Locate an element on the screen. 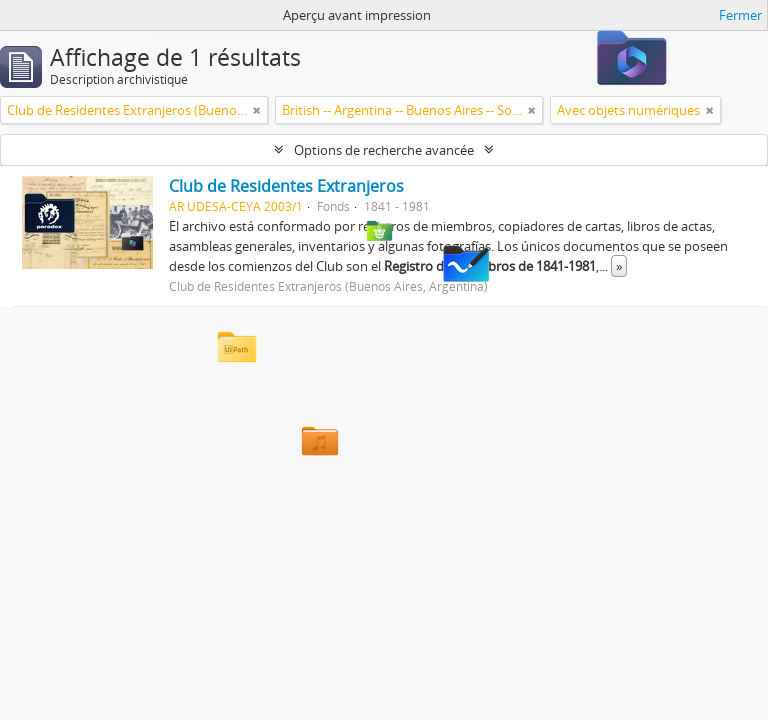 The width and height of the screenshot is (768, 720). open paradox interactive game files folder is located at coordinates (49, 214).